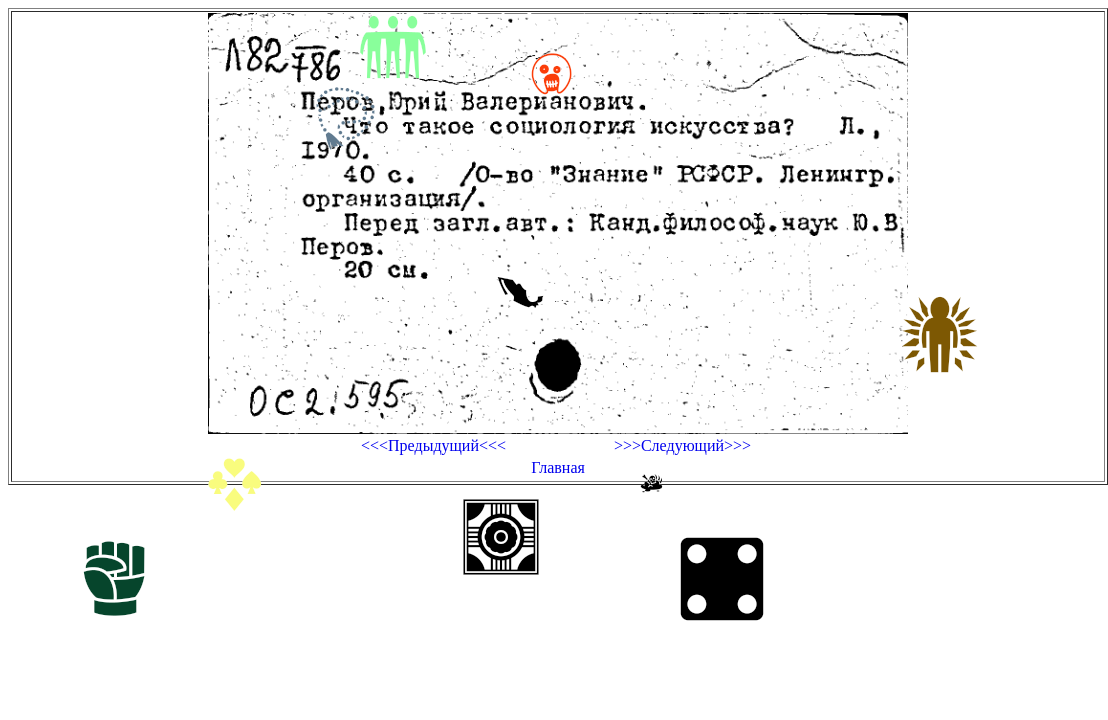  What do you see at coordinates (722, 579) in the screenshot?
I see `roll the dice or randomize` at bounding box center [722, 579].